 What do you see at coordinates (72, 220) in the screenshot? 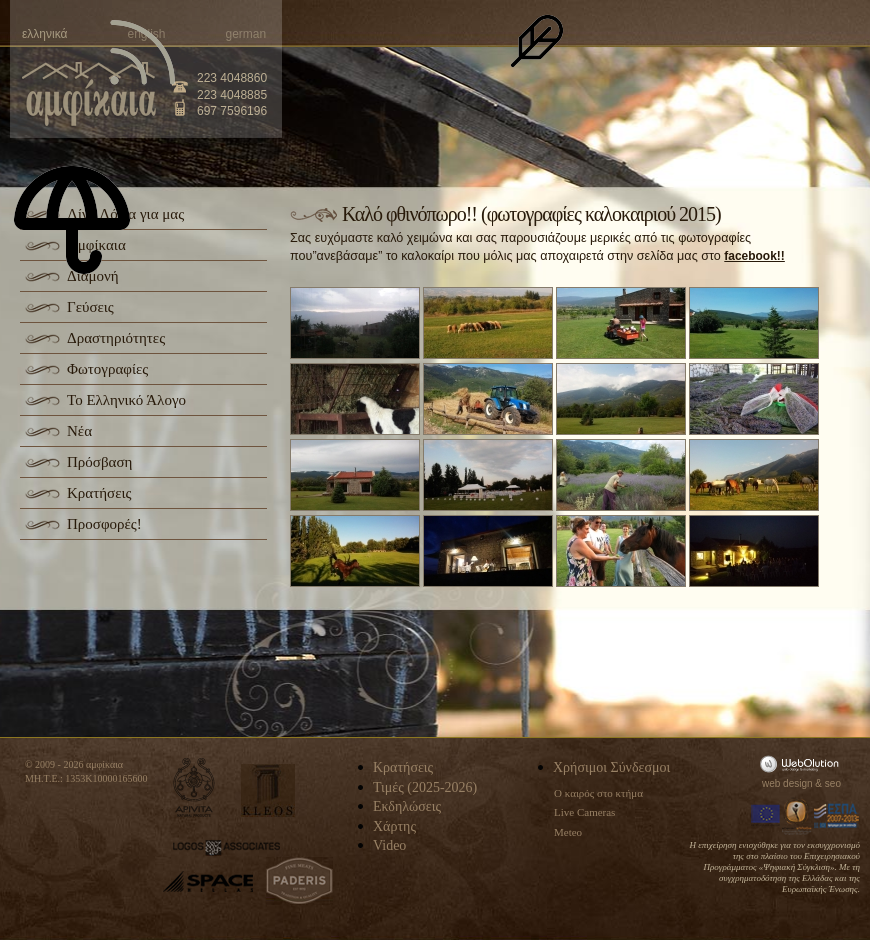
I see `view weather protection or rain forecast` at bounding box center [72, 220].